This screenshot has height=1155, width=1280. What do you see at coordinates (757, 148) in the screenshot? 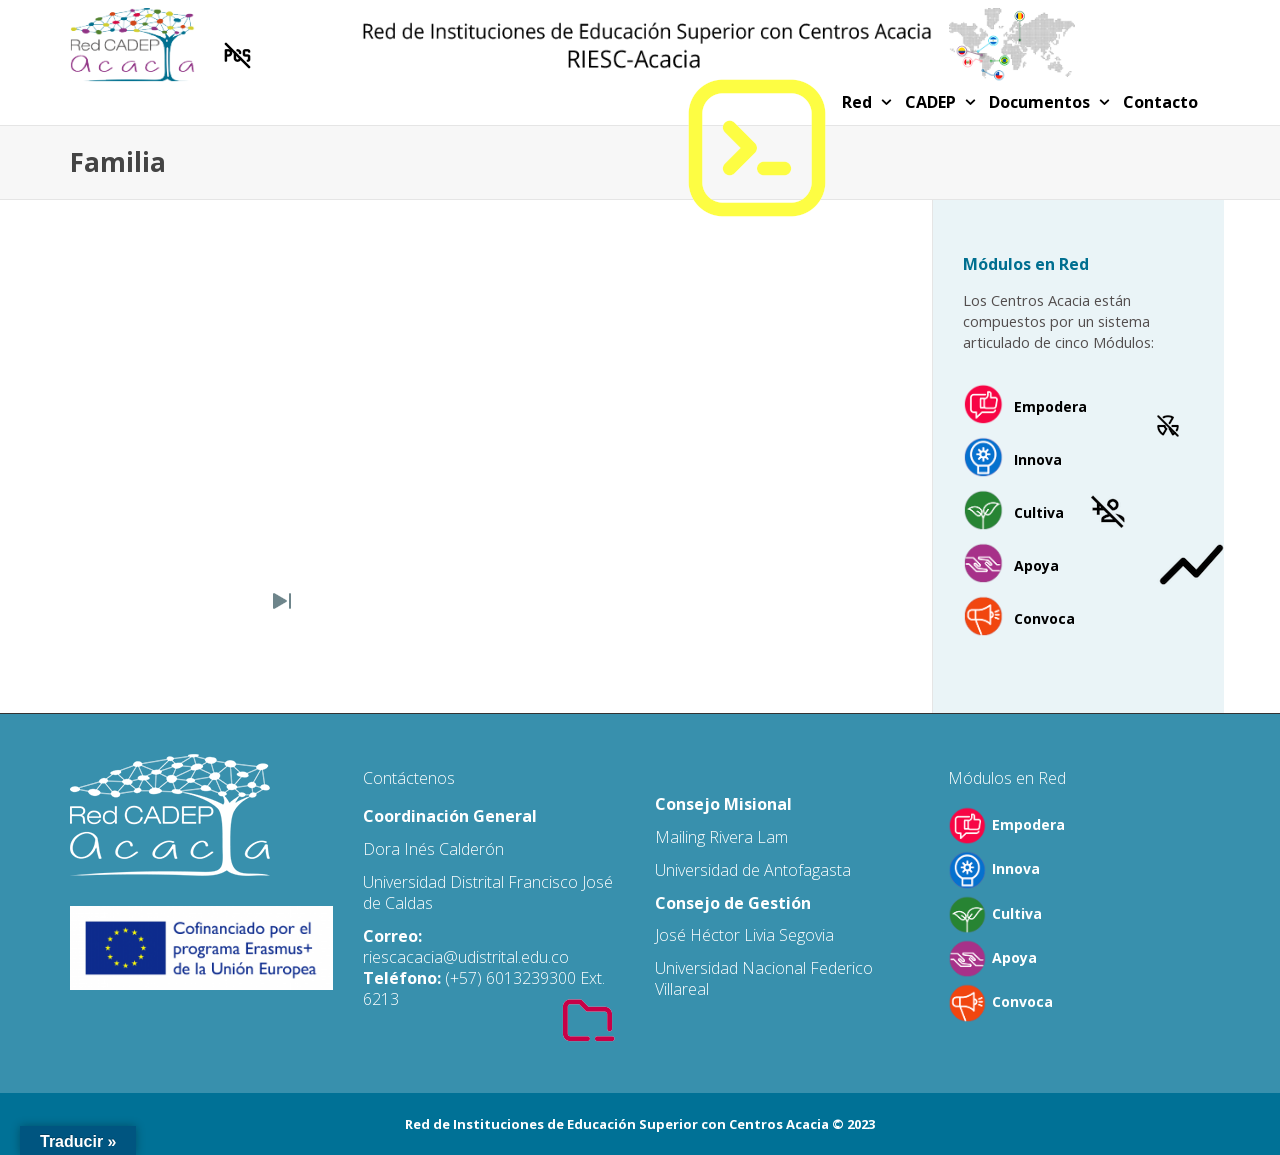
I see `tabler icons brand logo` at bounding box center [757, 148].